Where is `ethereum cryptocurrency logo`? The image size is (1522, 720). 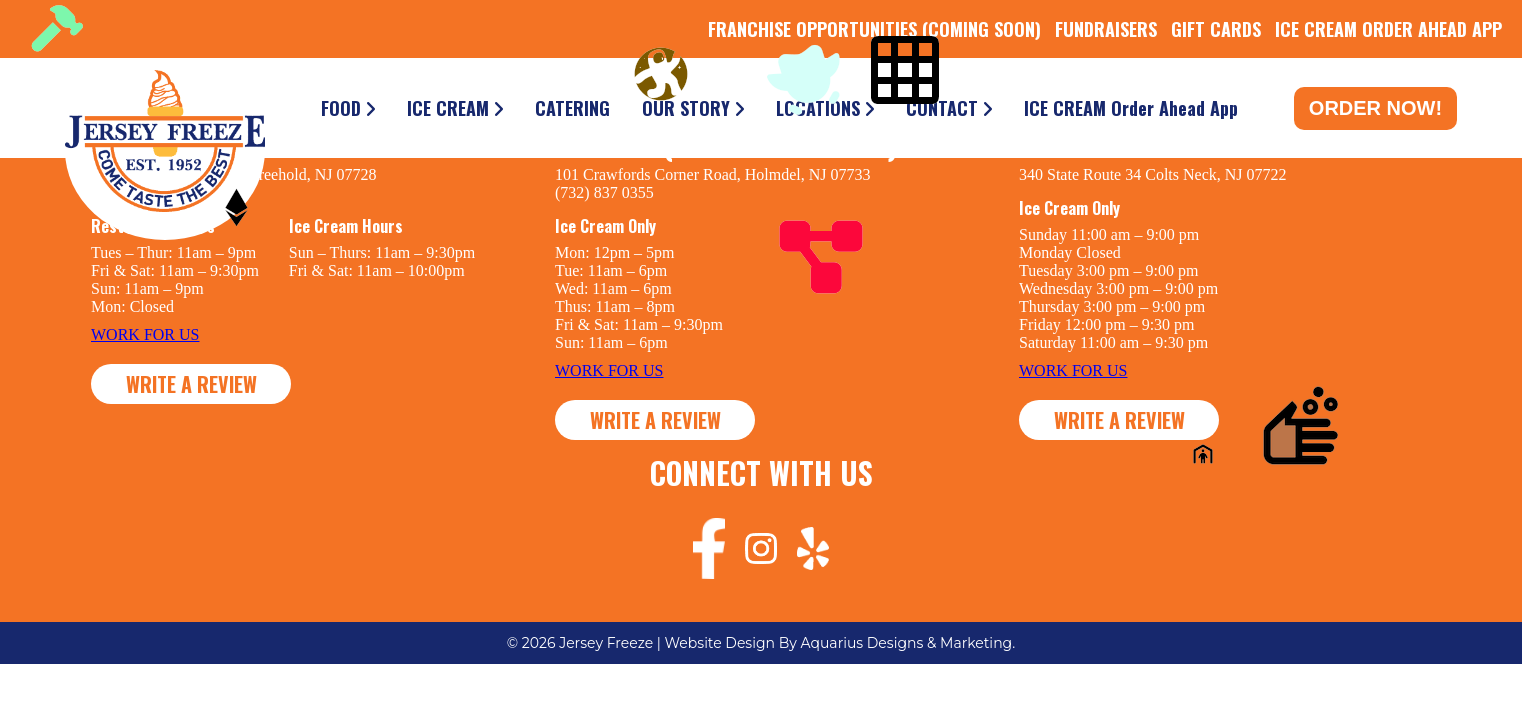 ethereum cryptocurrency logo is located at coordinates (236, 207).